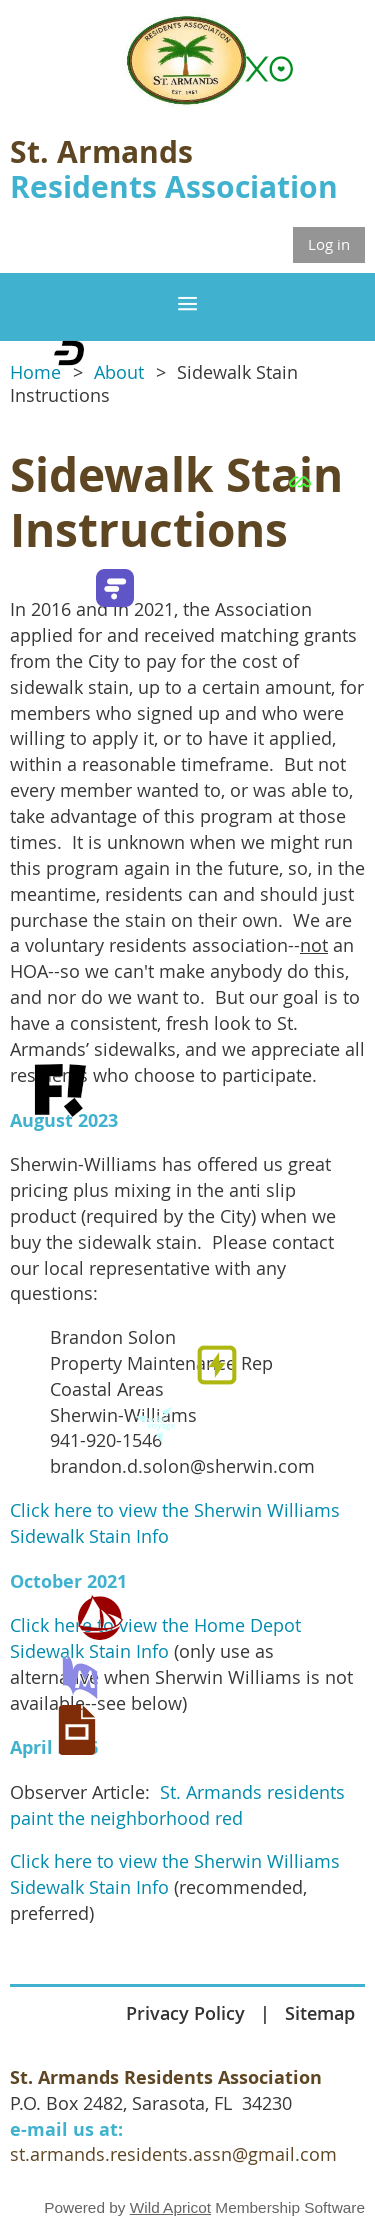 This screenshot has height=2233, width=375. I want to click on Fritz! brand logo, so click(60, 1090).